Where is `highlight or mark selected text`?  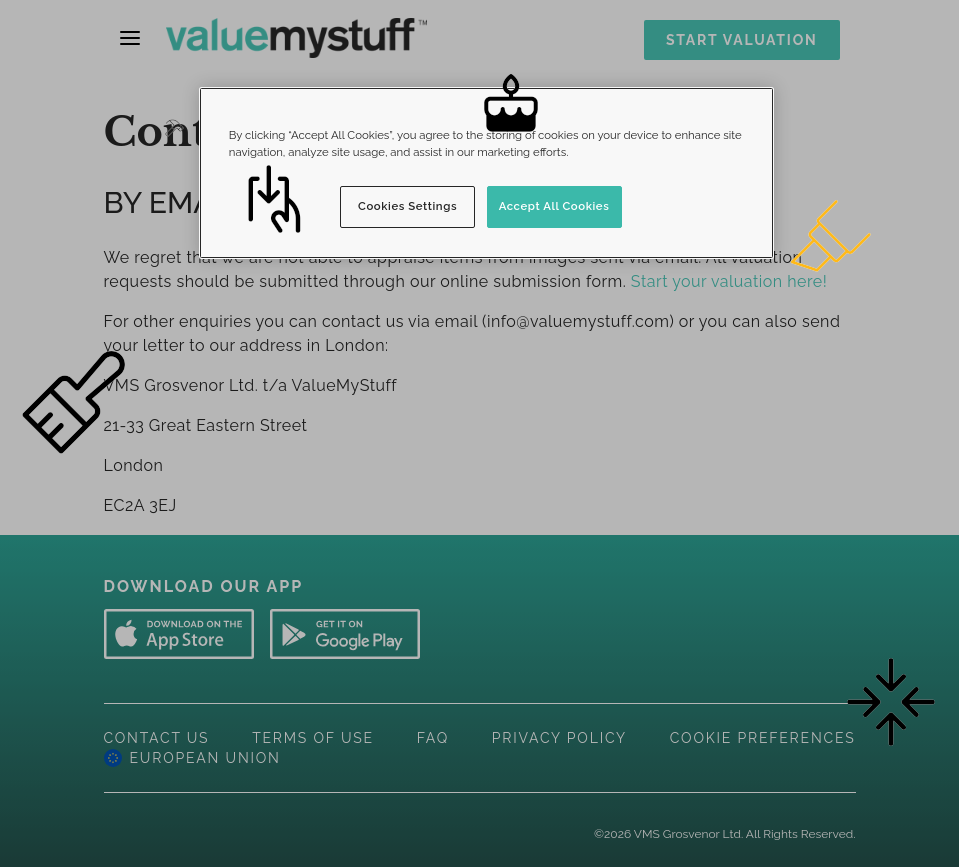 highlight or mark selected text is located at coordinates (828, 240).